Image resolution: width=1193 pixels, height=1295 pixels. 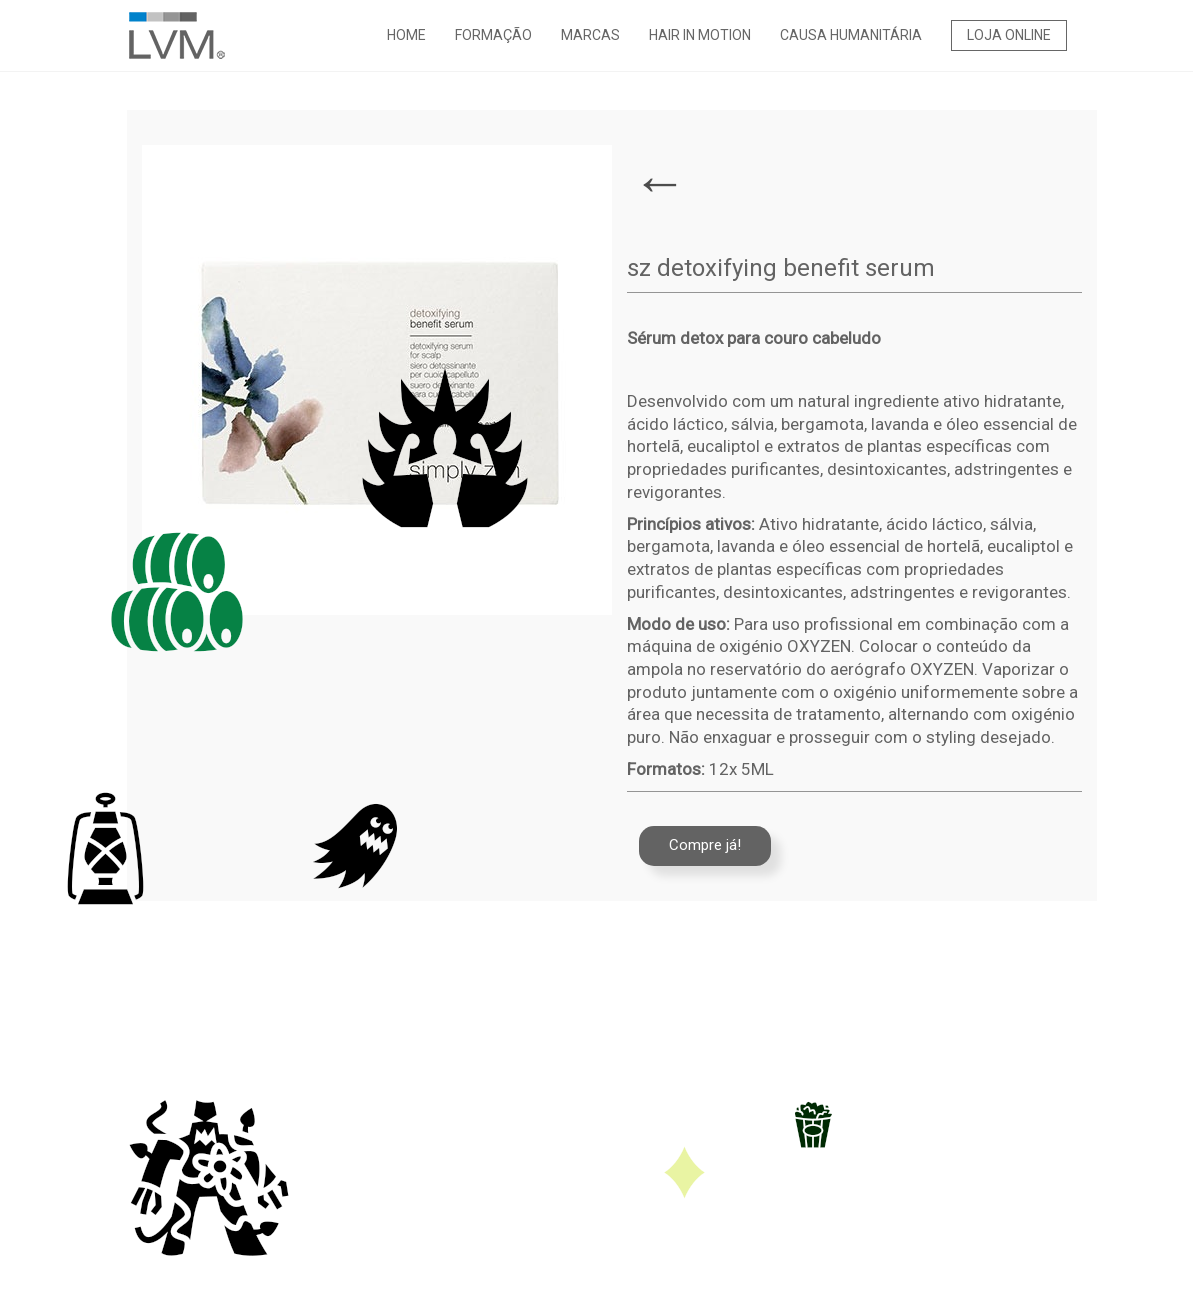 What do you see at coordinates (813, 1125) in the screenshot?
I see `browse movies or entertainment content` at bounding box center [813, 1125].